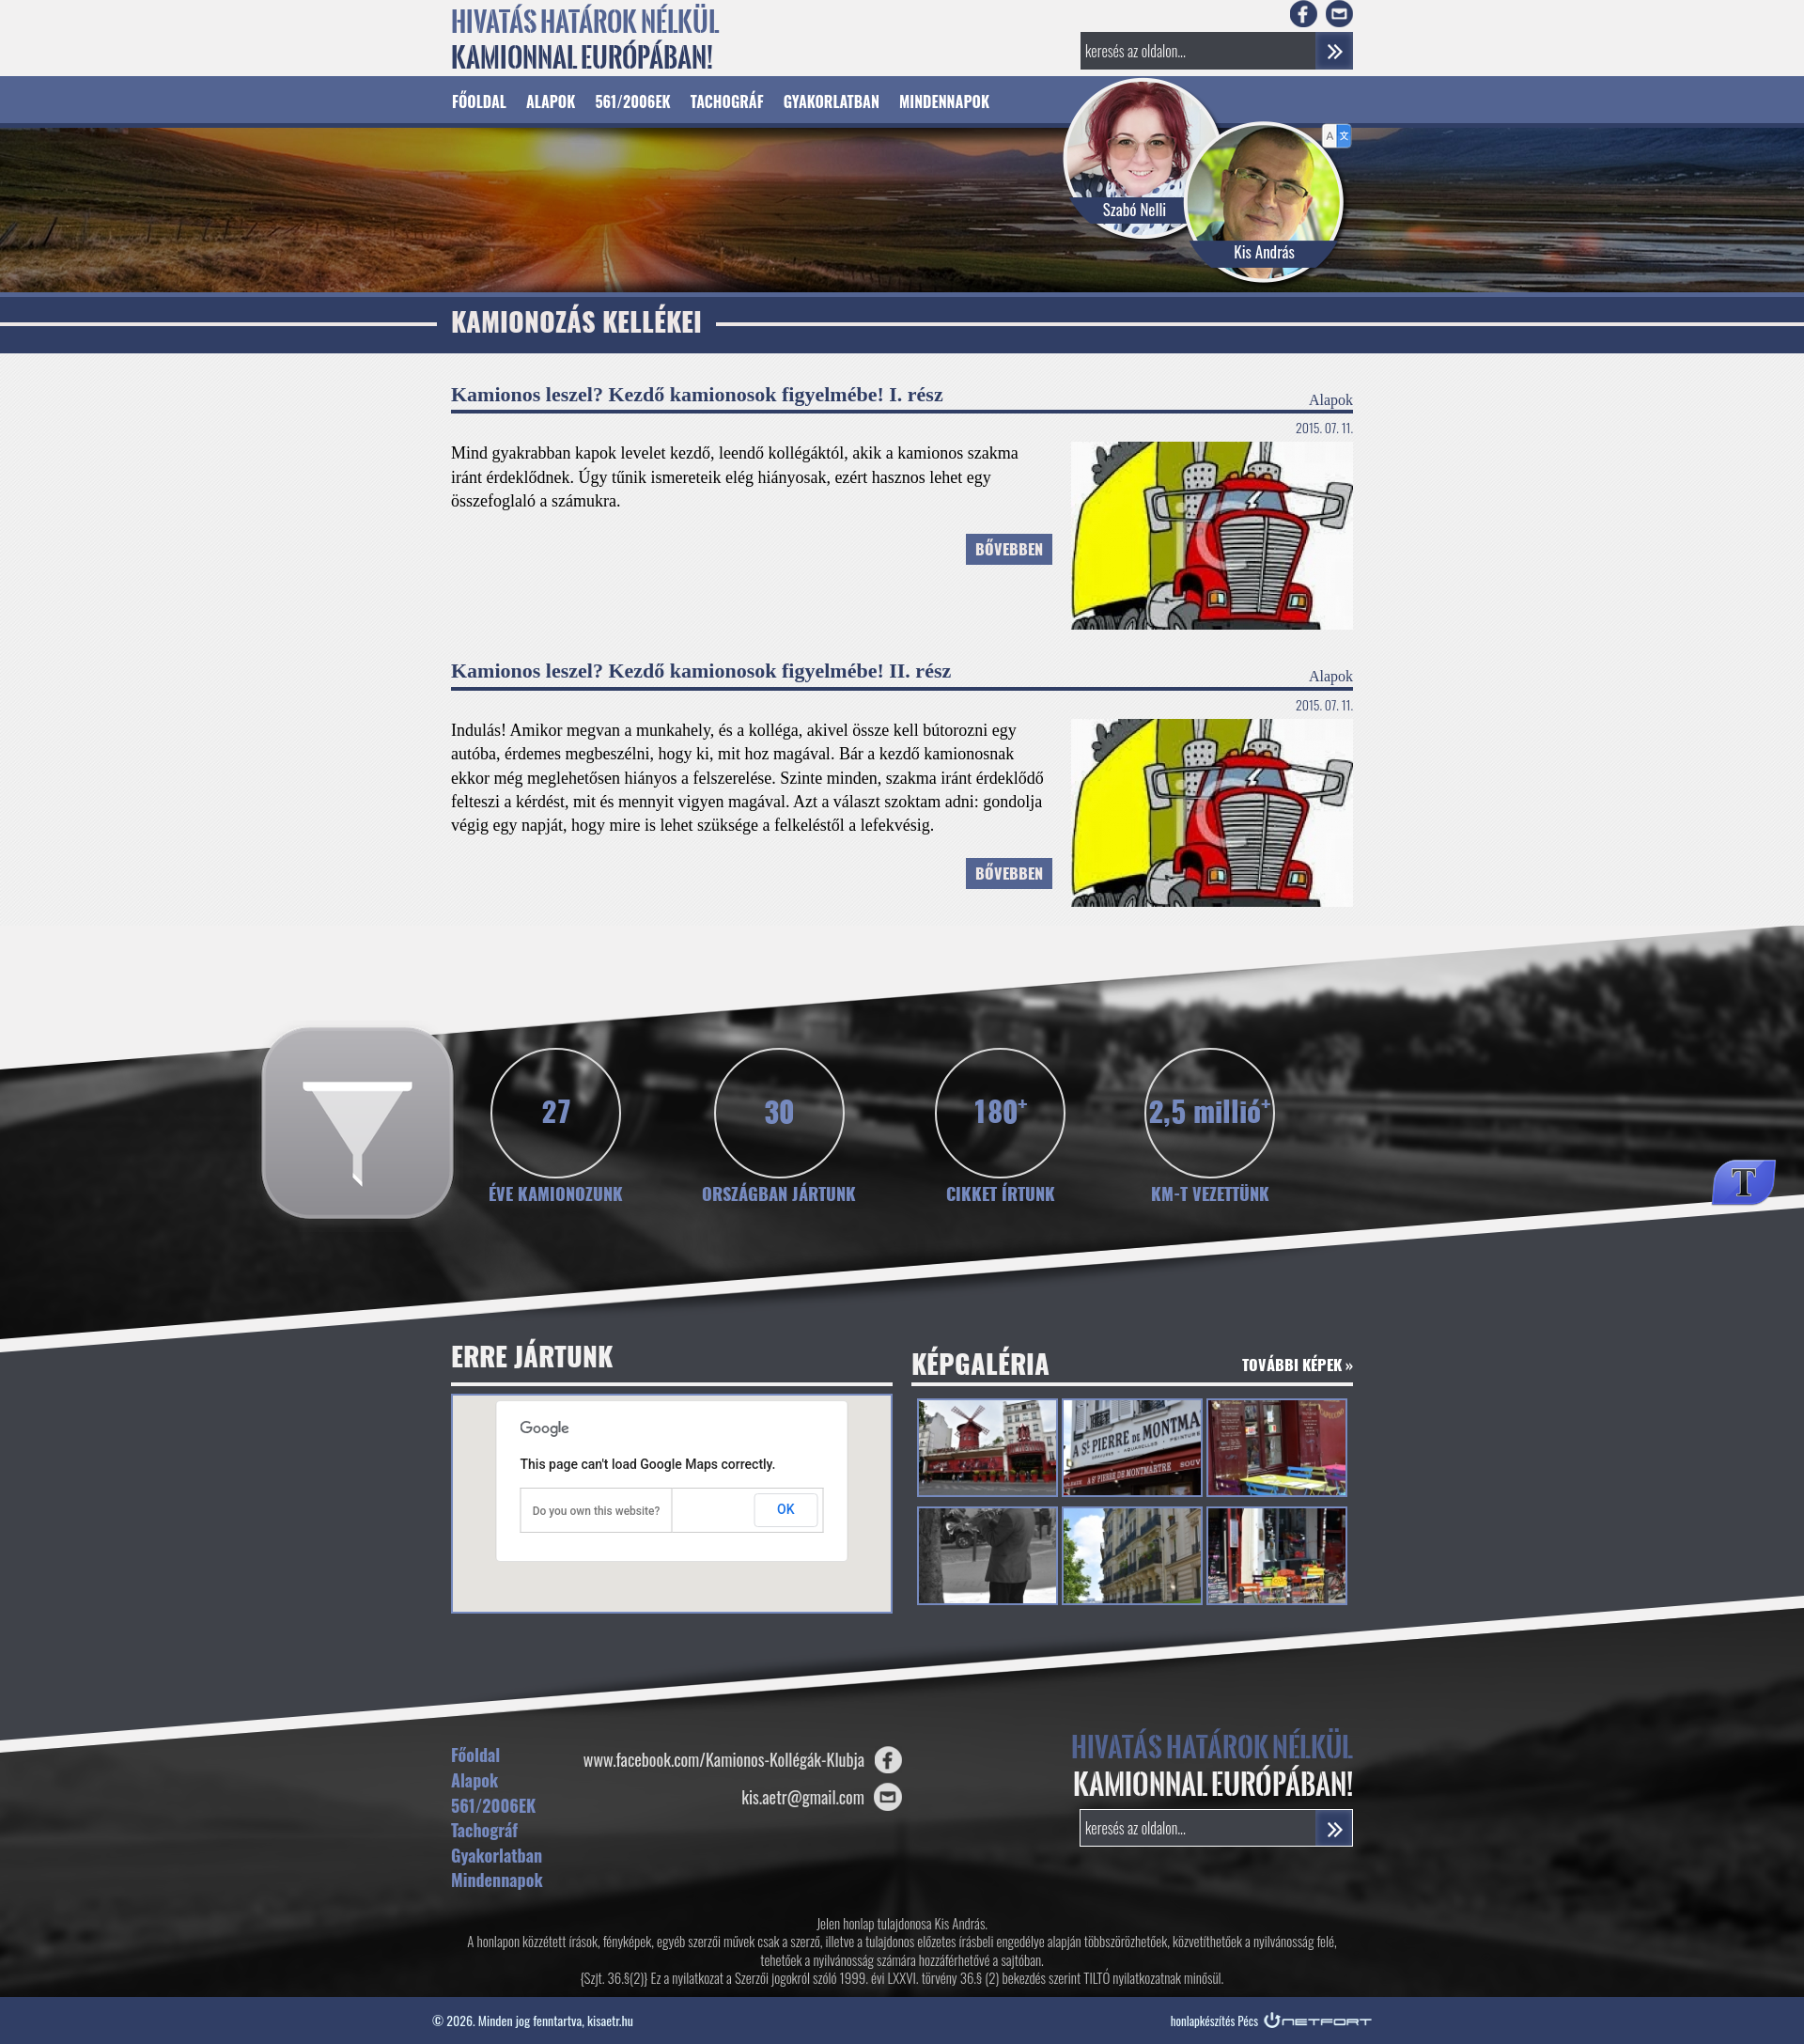 The image size is (1804, 2044). Describe the element at coordinates (357, 1126) in the screenshot. I see `access display filter settings` at that location.